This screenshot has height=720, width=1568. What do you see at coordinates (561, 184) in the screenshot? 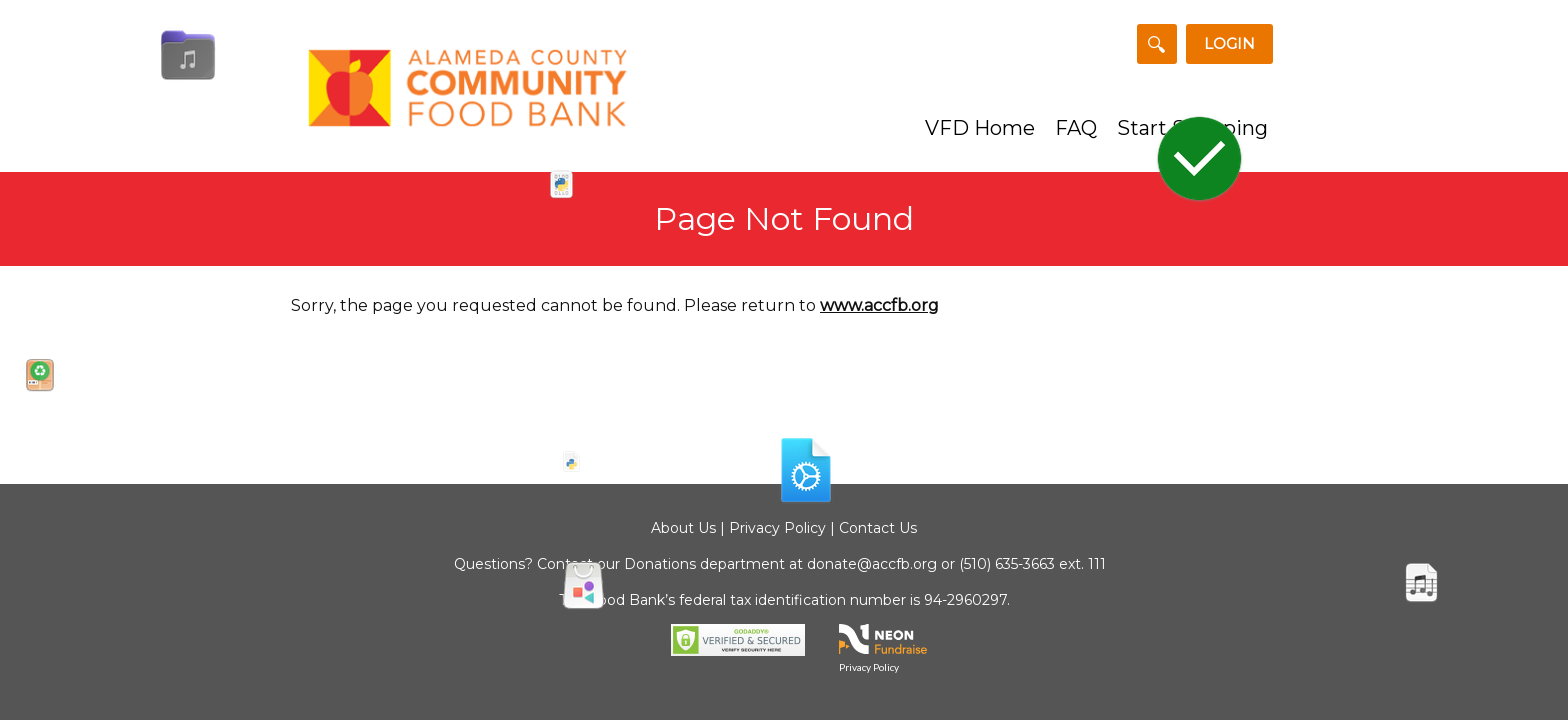
I see `python bytecode file (.pyc)` at bounding box center [561, 184].